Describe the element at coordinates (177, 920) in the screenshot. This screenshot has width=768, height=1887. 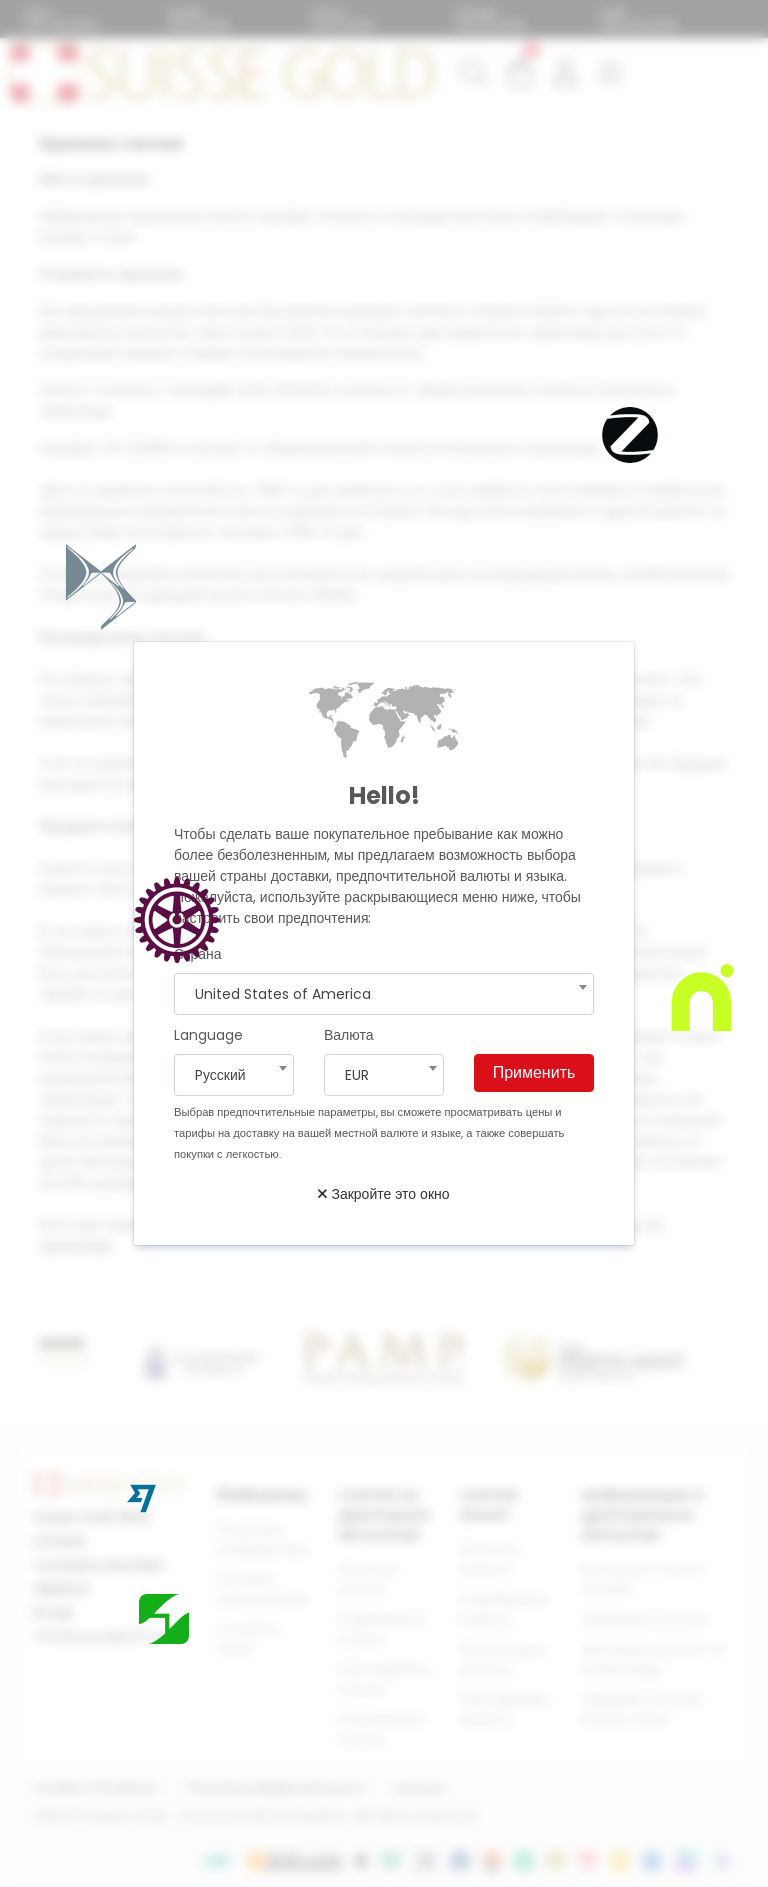
I see `Rotary International organization logo` at that location.